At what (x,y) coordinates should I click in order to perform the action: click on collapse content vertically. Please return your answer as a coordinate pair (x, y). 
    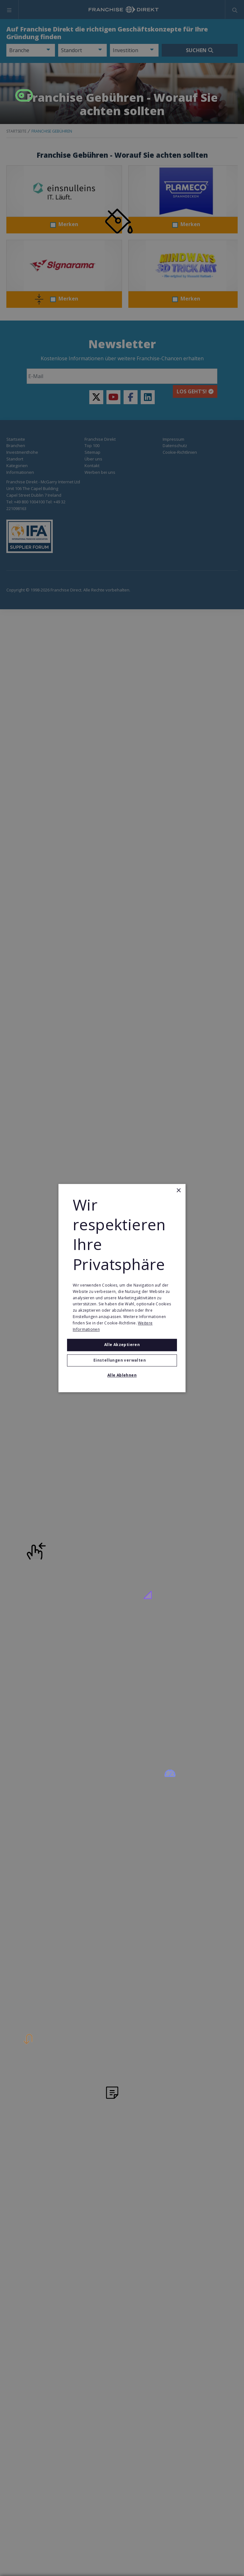
    Looking at the image, I should click on (39, 299).